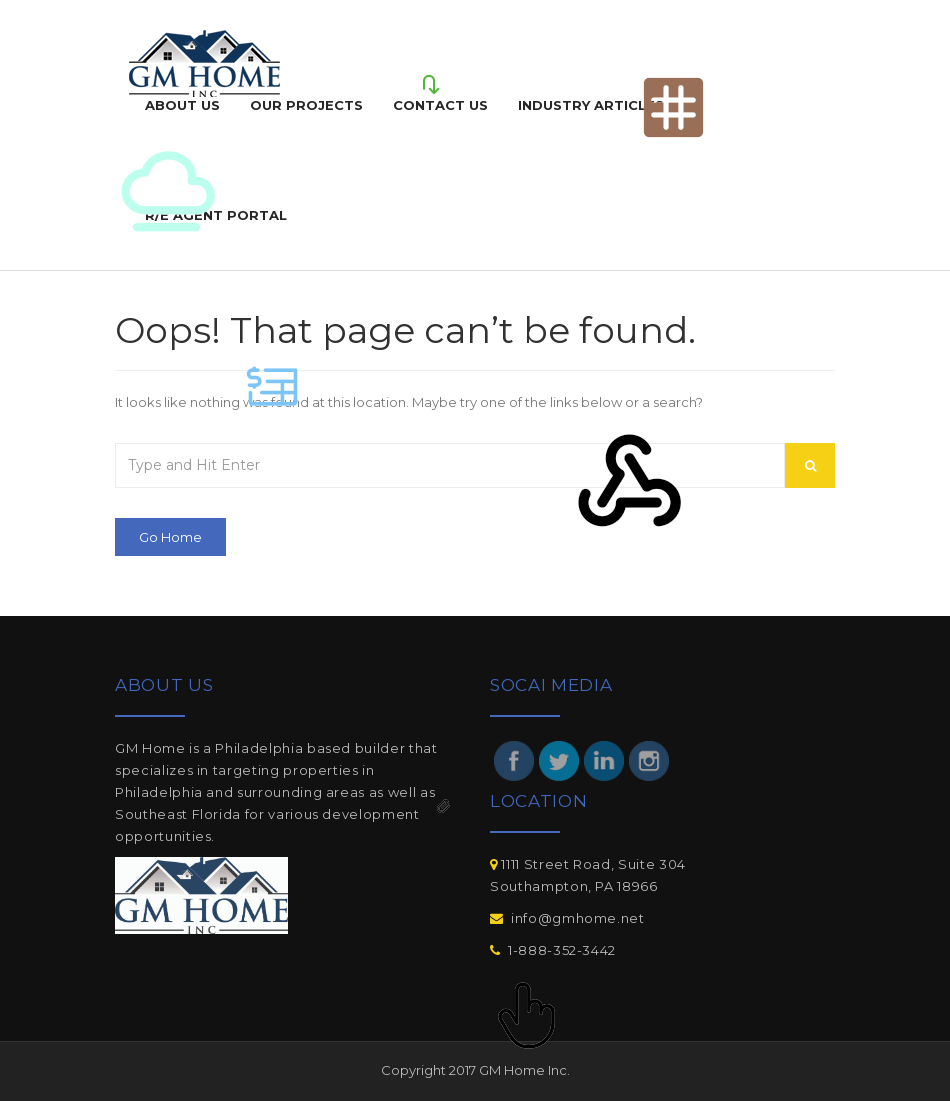 The width and height of the screenshot is (950, 1101). Describe the element at coordinates (526, 1015) in the screenshot. I see `tap to select or interact with an element` at that location.